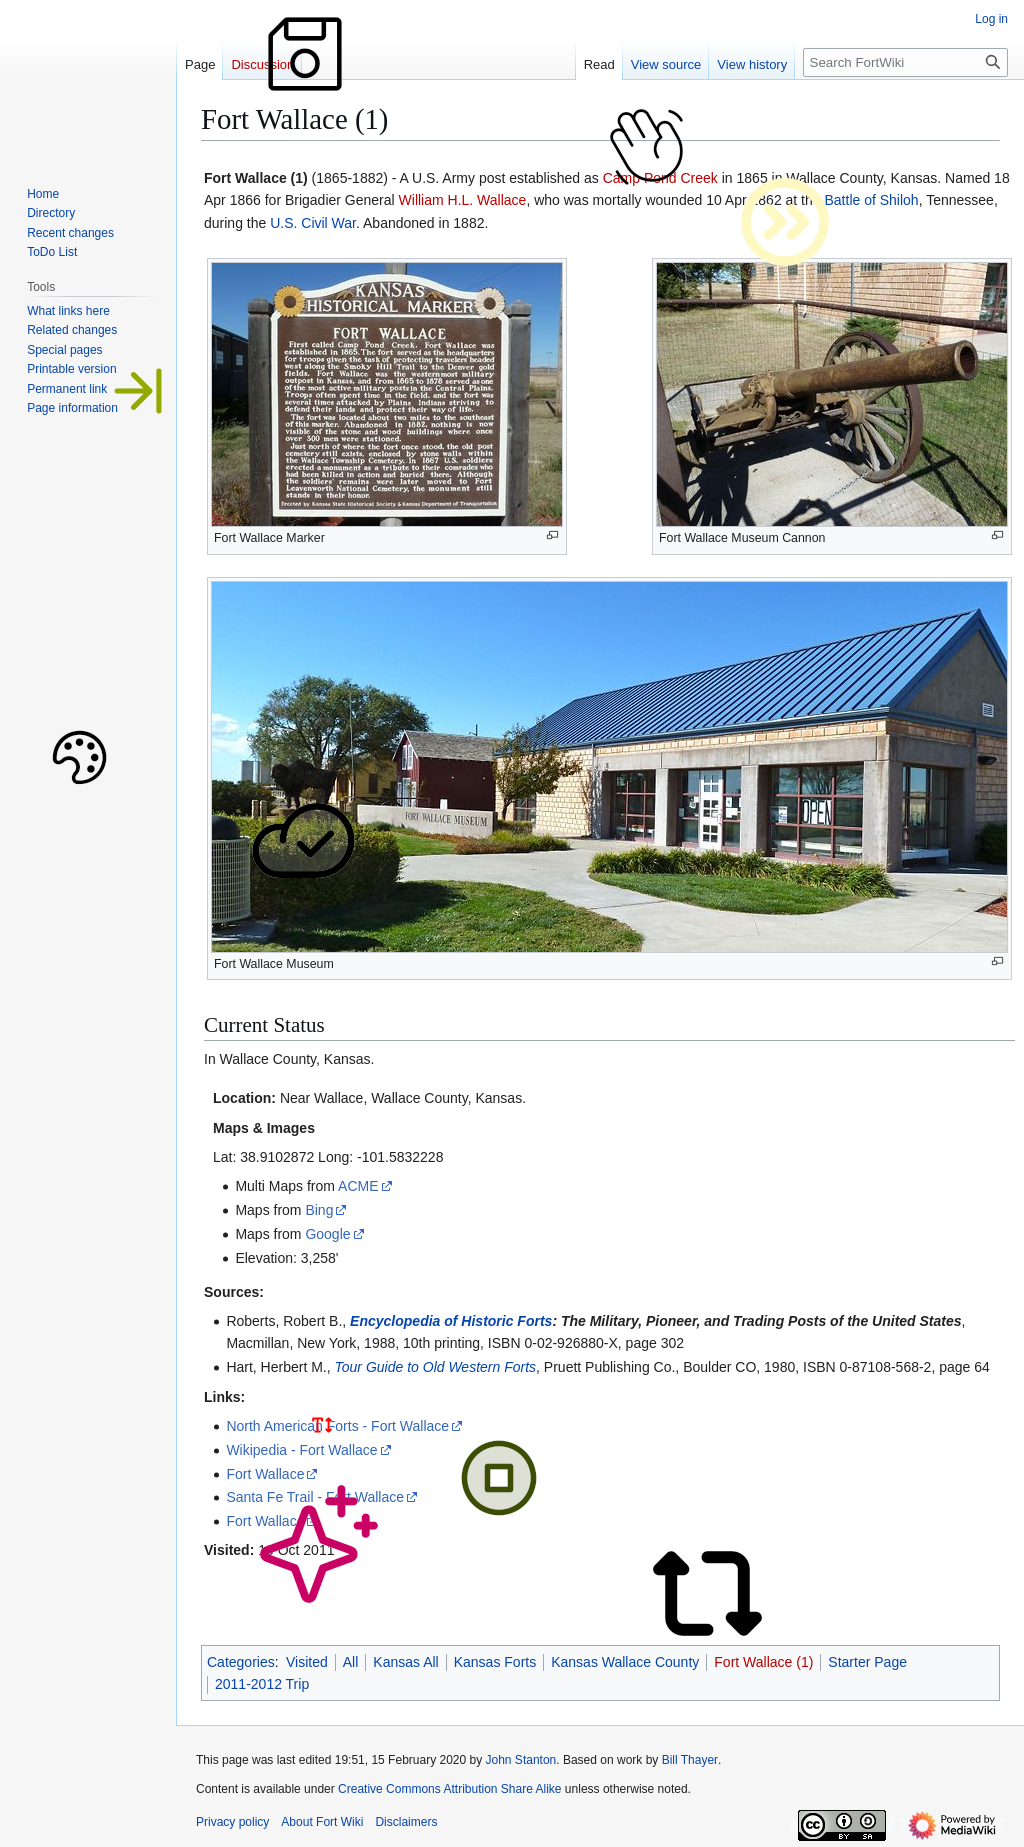  I want to click on greet or welcome new users, so click(646, 145).